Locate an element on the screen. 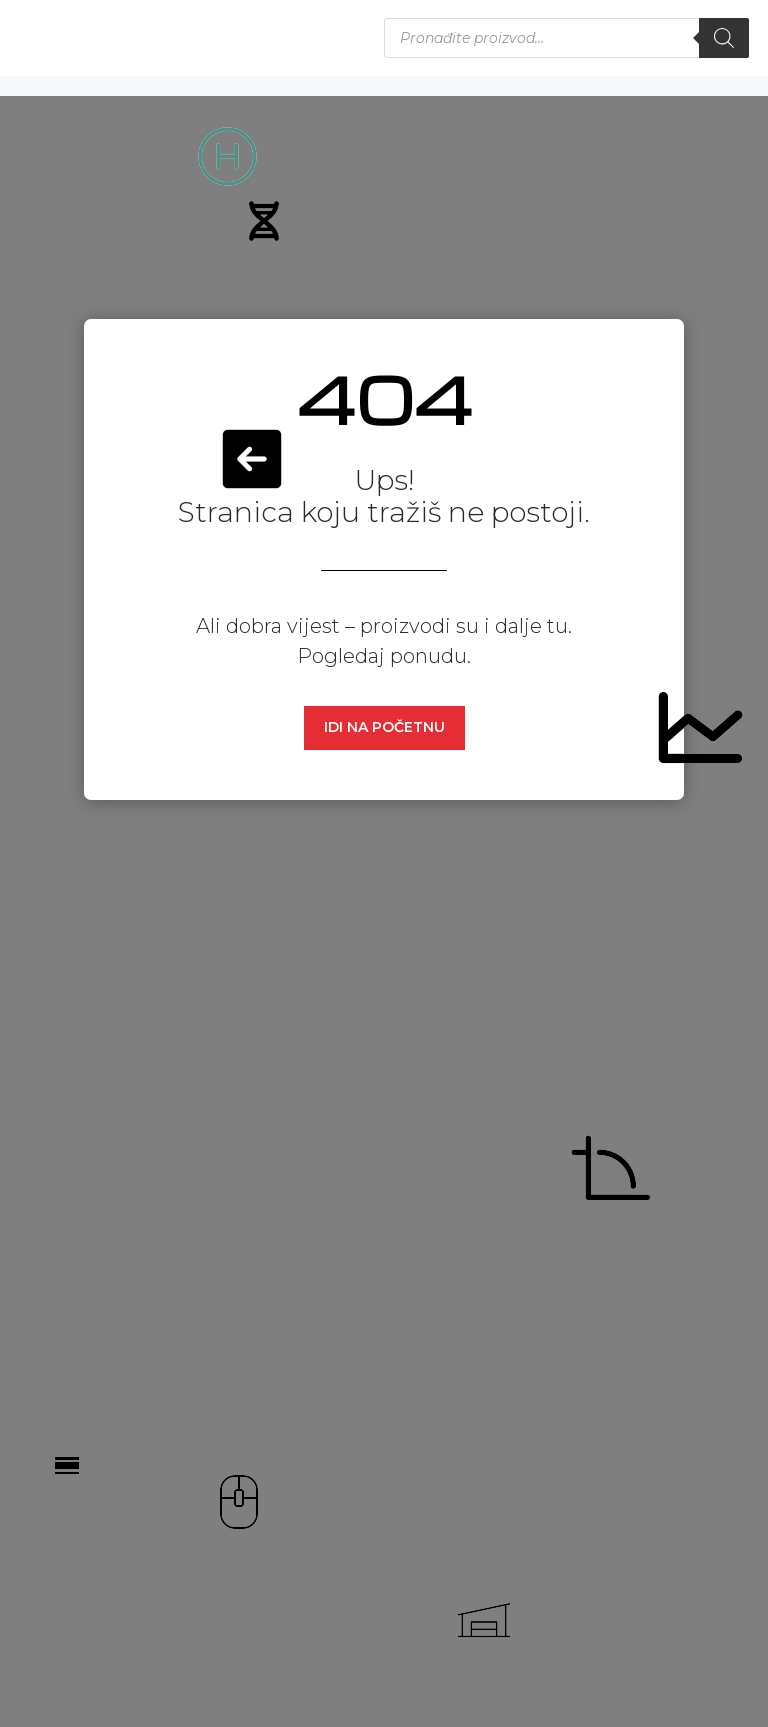 This screenshot has width=768, height=1727. indicates middle mouse button click action is located at coordinates (239, 1502).